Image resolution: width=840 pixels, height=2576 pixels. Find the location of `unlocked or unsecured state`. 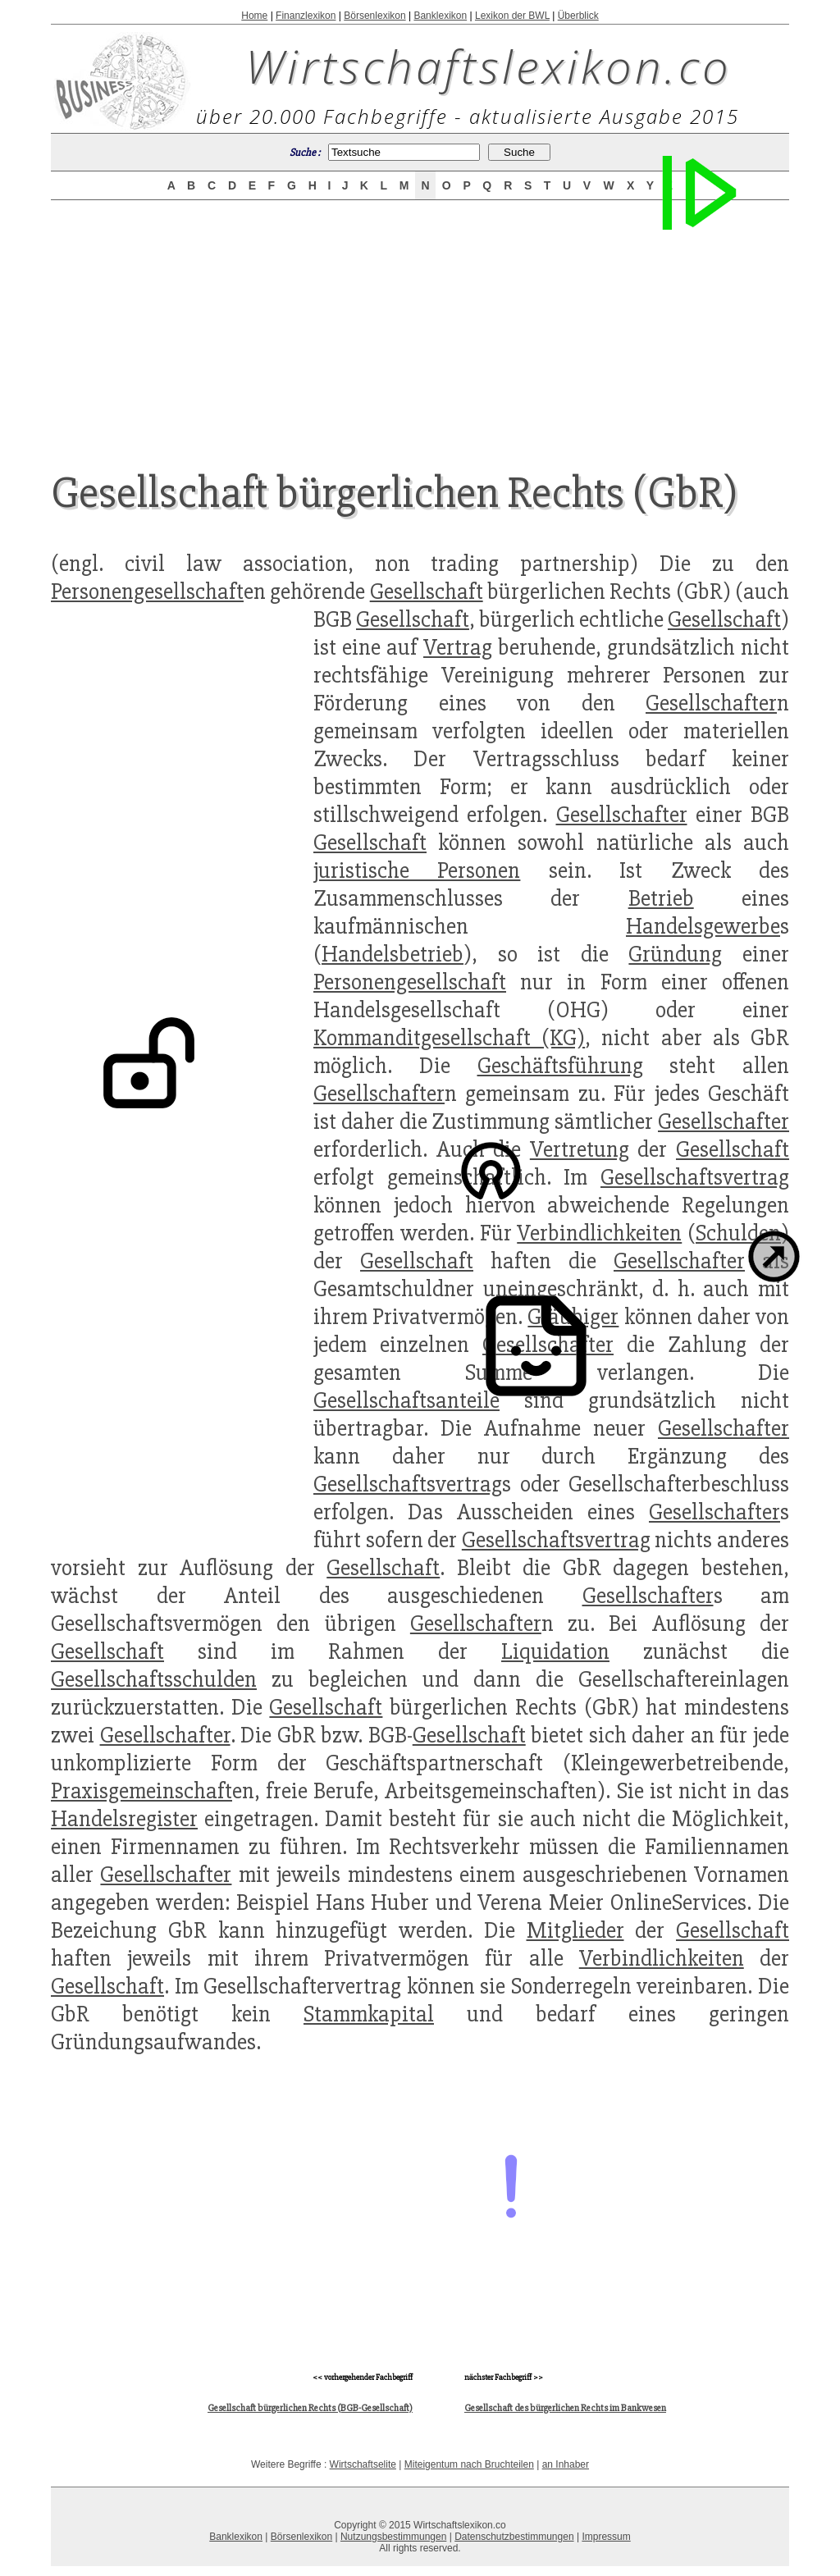

unlocked or unsecured state is located at coordinates (148, 1062).